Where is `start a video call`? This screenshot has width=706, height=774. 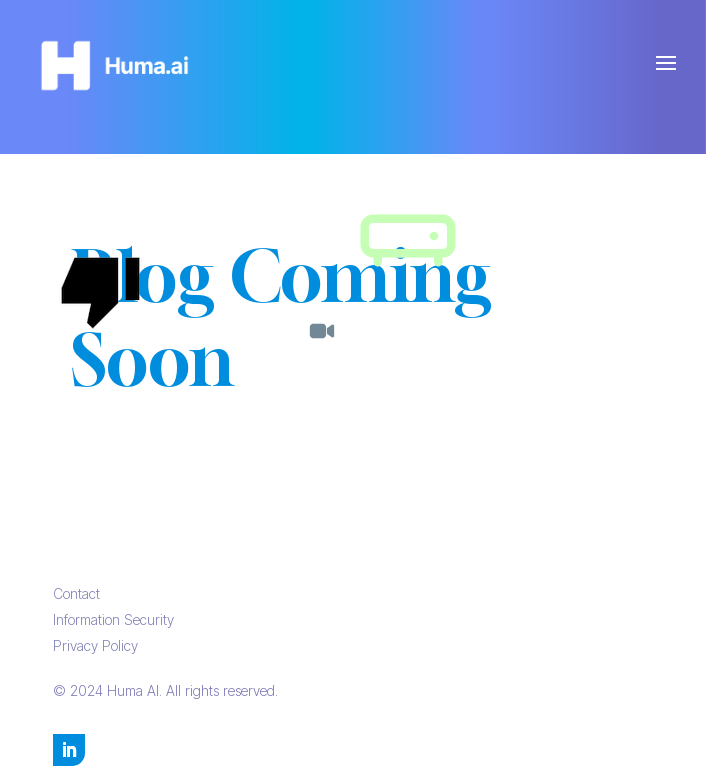
start a video call is located at coordinates (322, 331).